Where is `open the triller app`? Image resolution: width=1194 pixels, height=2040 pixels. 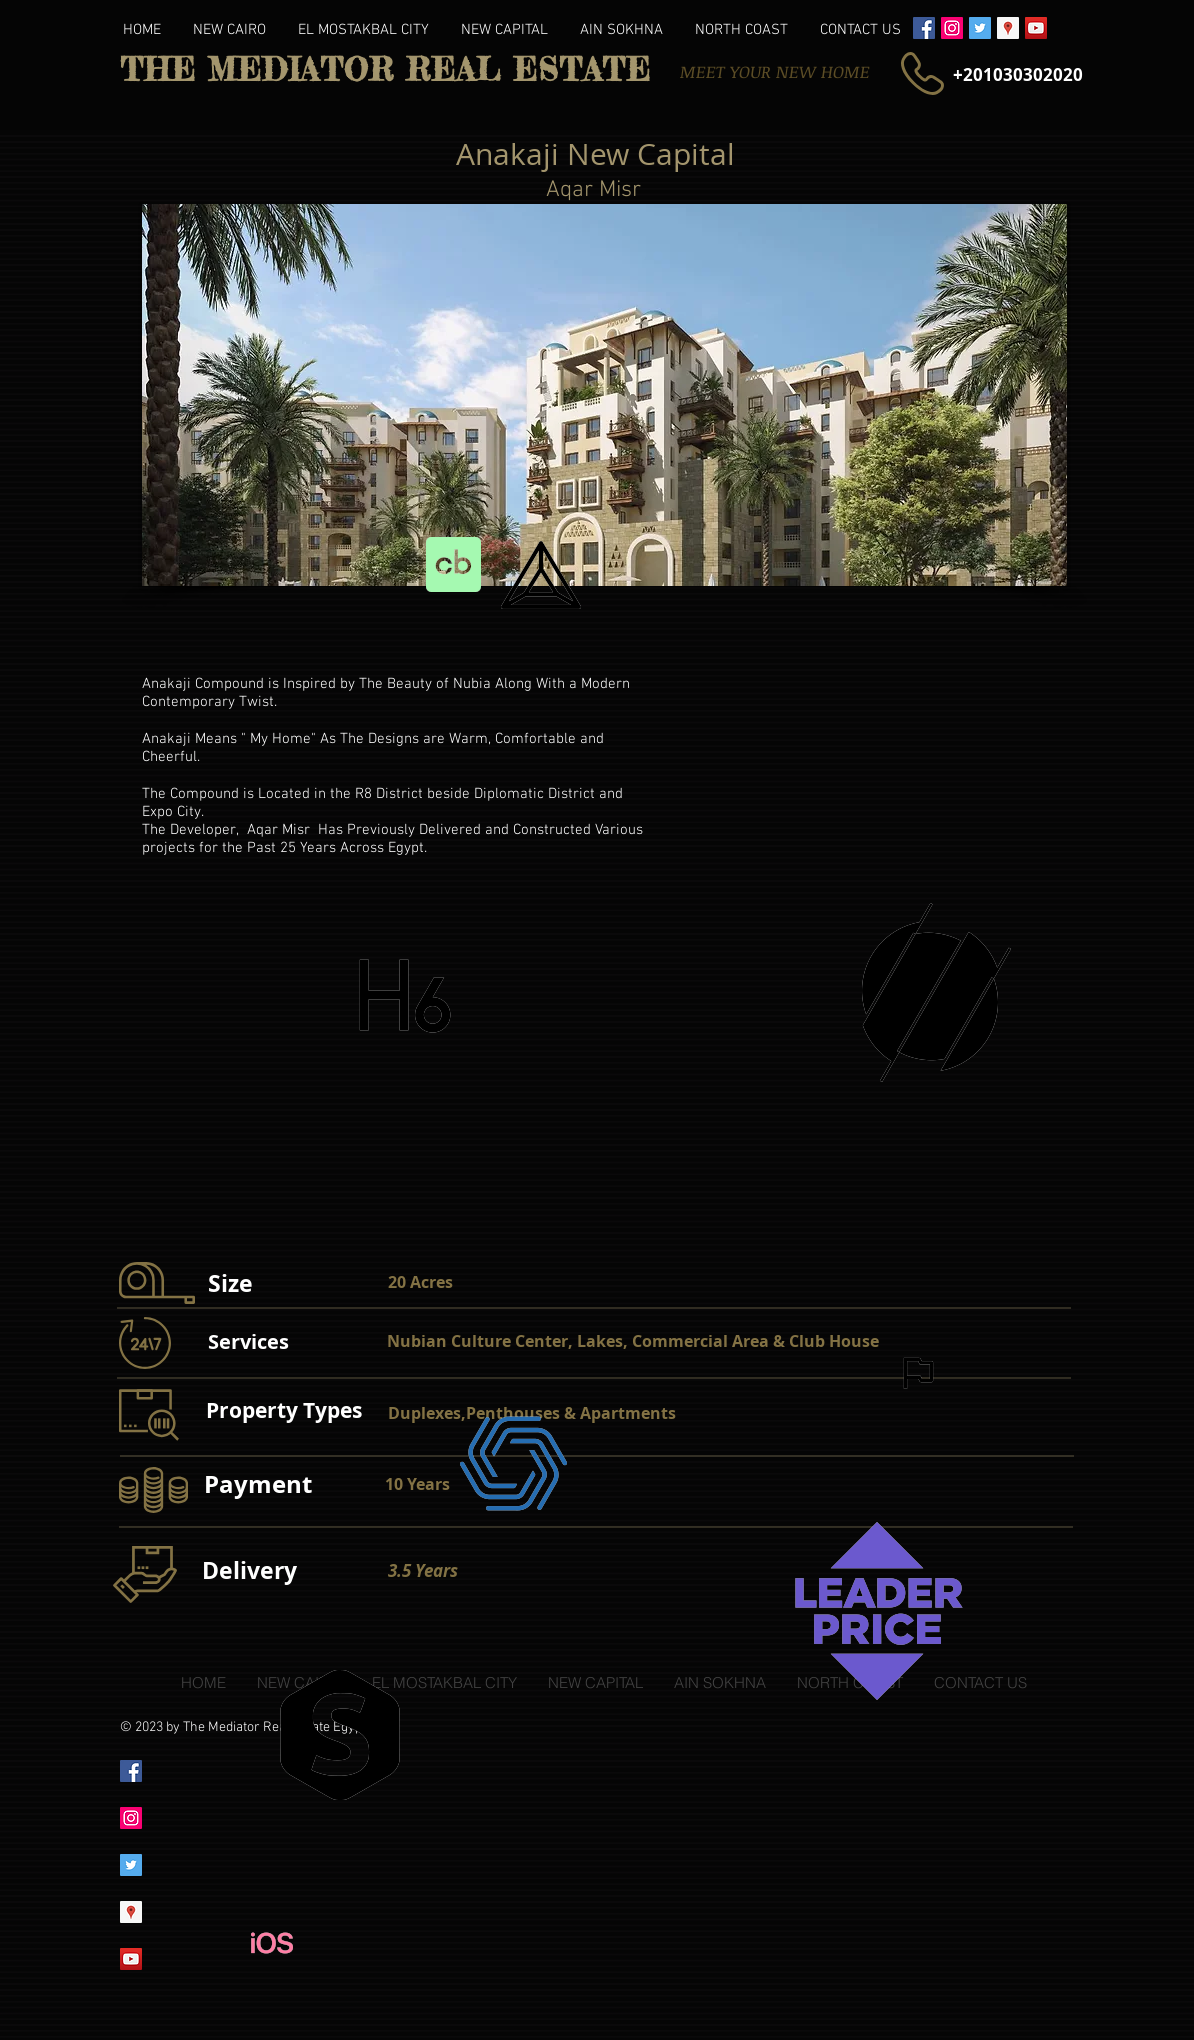 open the triller app is located at coordinates (936, 992).